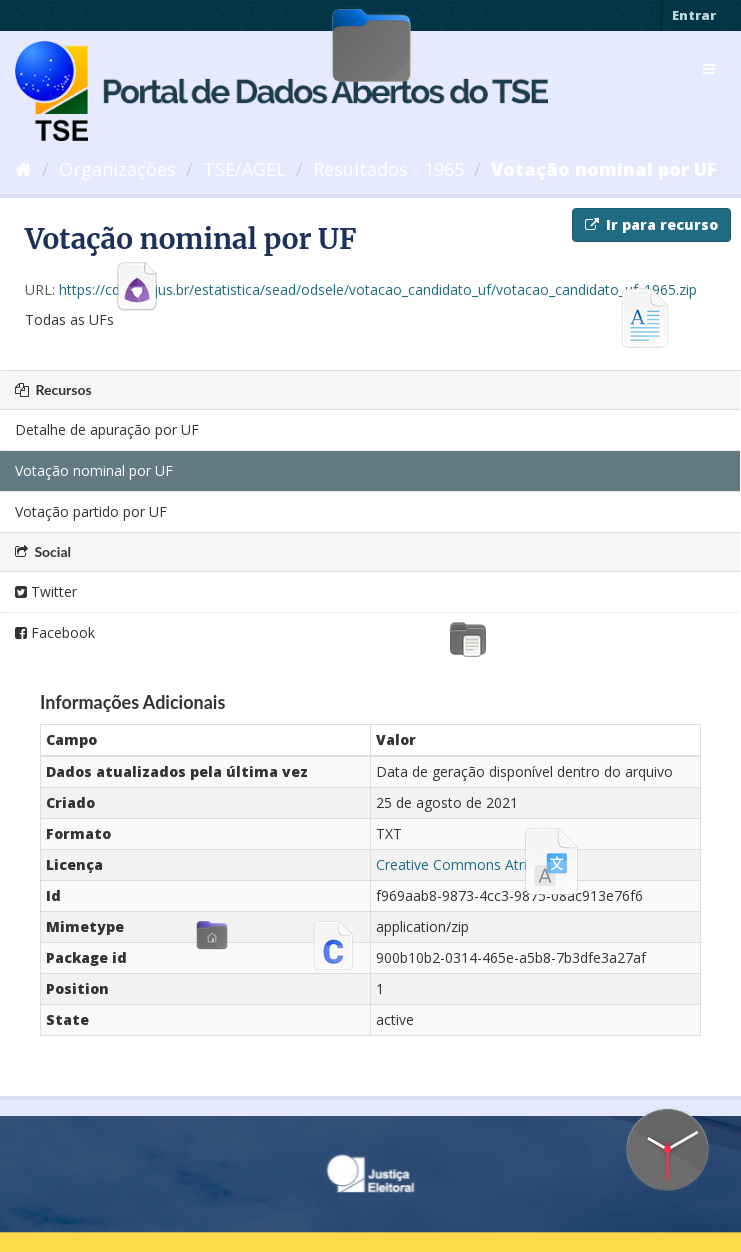 The height and width of the screenshot is (1252, 741). What do you see at coordinates (333, 945) in the screenshot?
I see `a C programming language source file` at bounding box center [333, 945].